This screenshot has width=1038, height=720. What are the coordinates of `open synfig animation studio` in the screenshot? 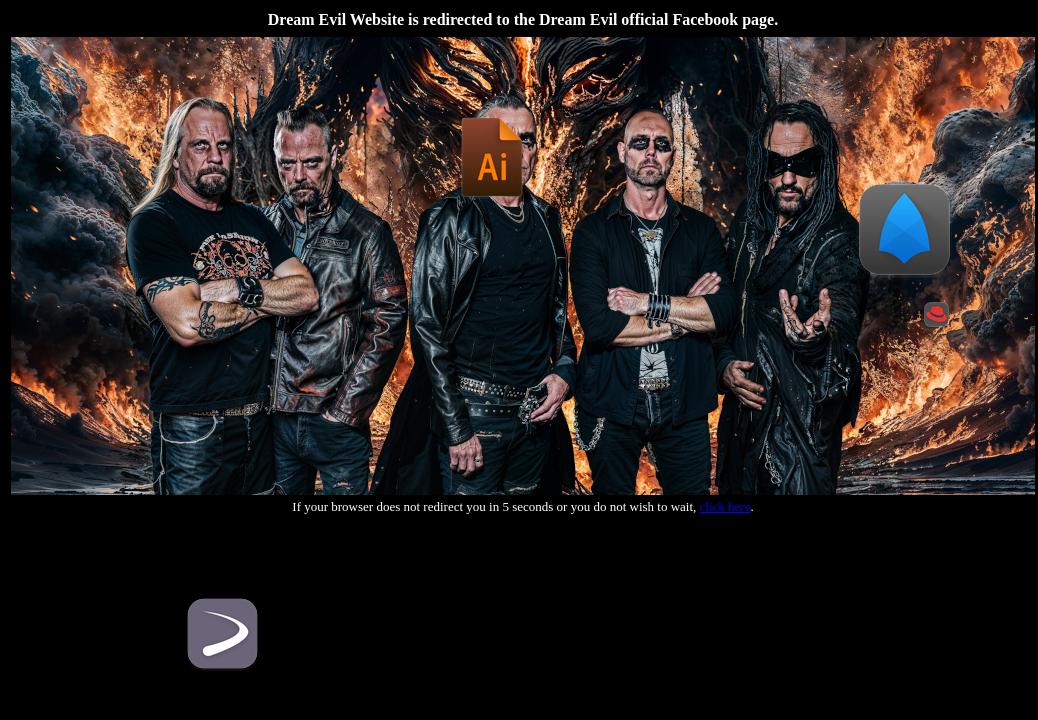 It's located at (904, 229).